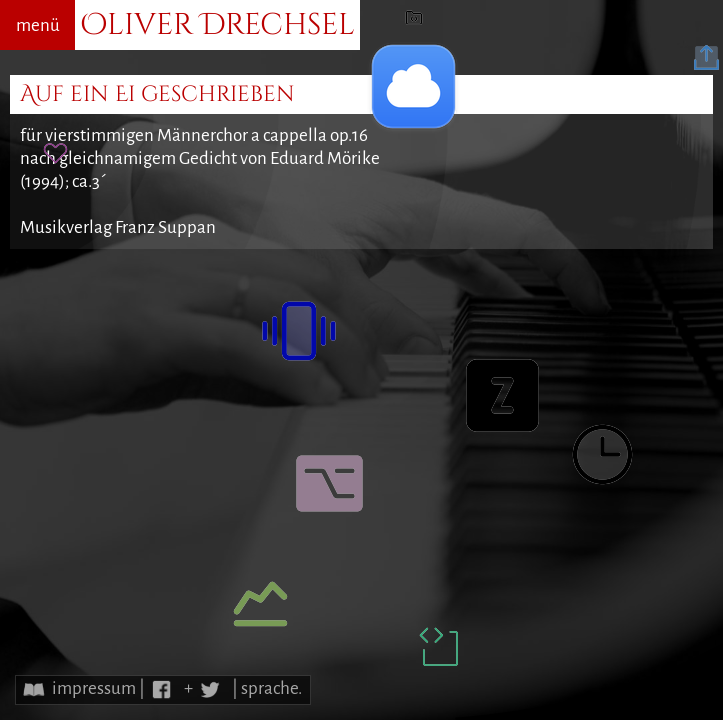 This screenshot has width=723, height=720. What do you see at coordinates (706, 58) in the screenshot?
I see `upload a file or document` at bounding box center [706, 58].